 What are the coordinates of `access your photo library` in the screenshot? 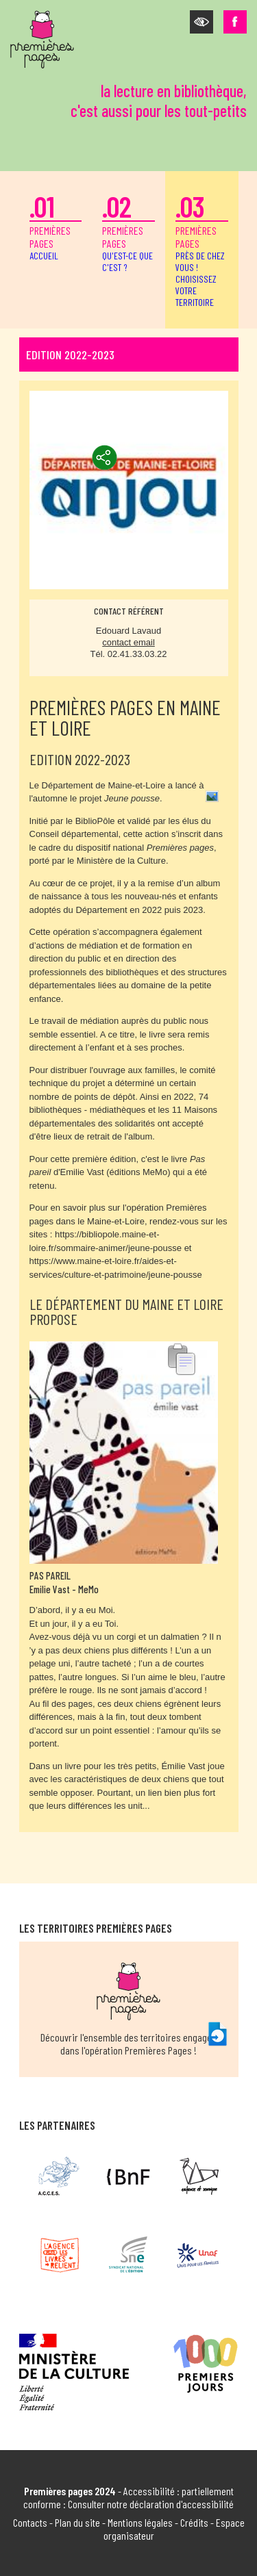 It's located at (212, 796).